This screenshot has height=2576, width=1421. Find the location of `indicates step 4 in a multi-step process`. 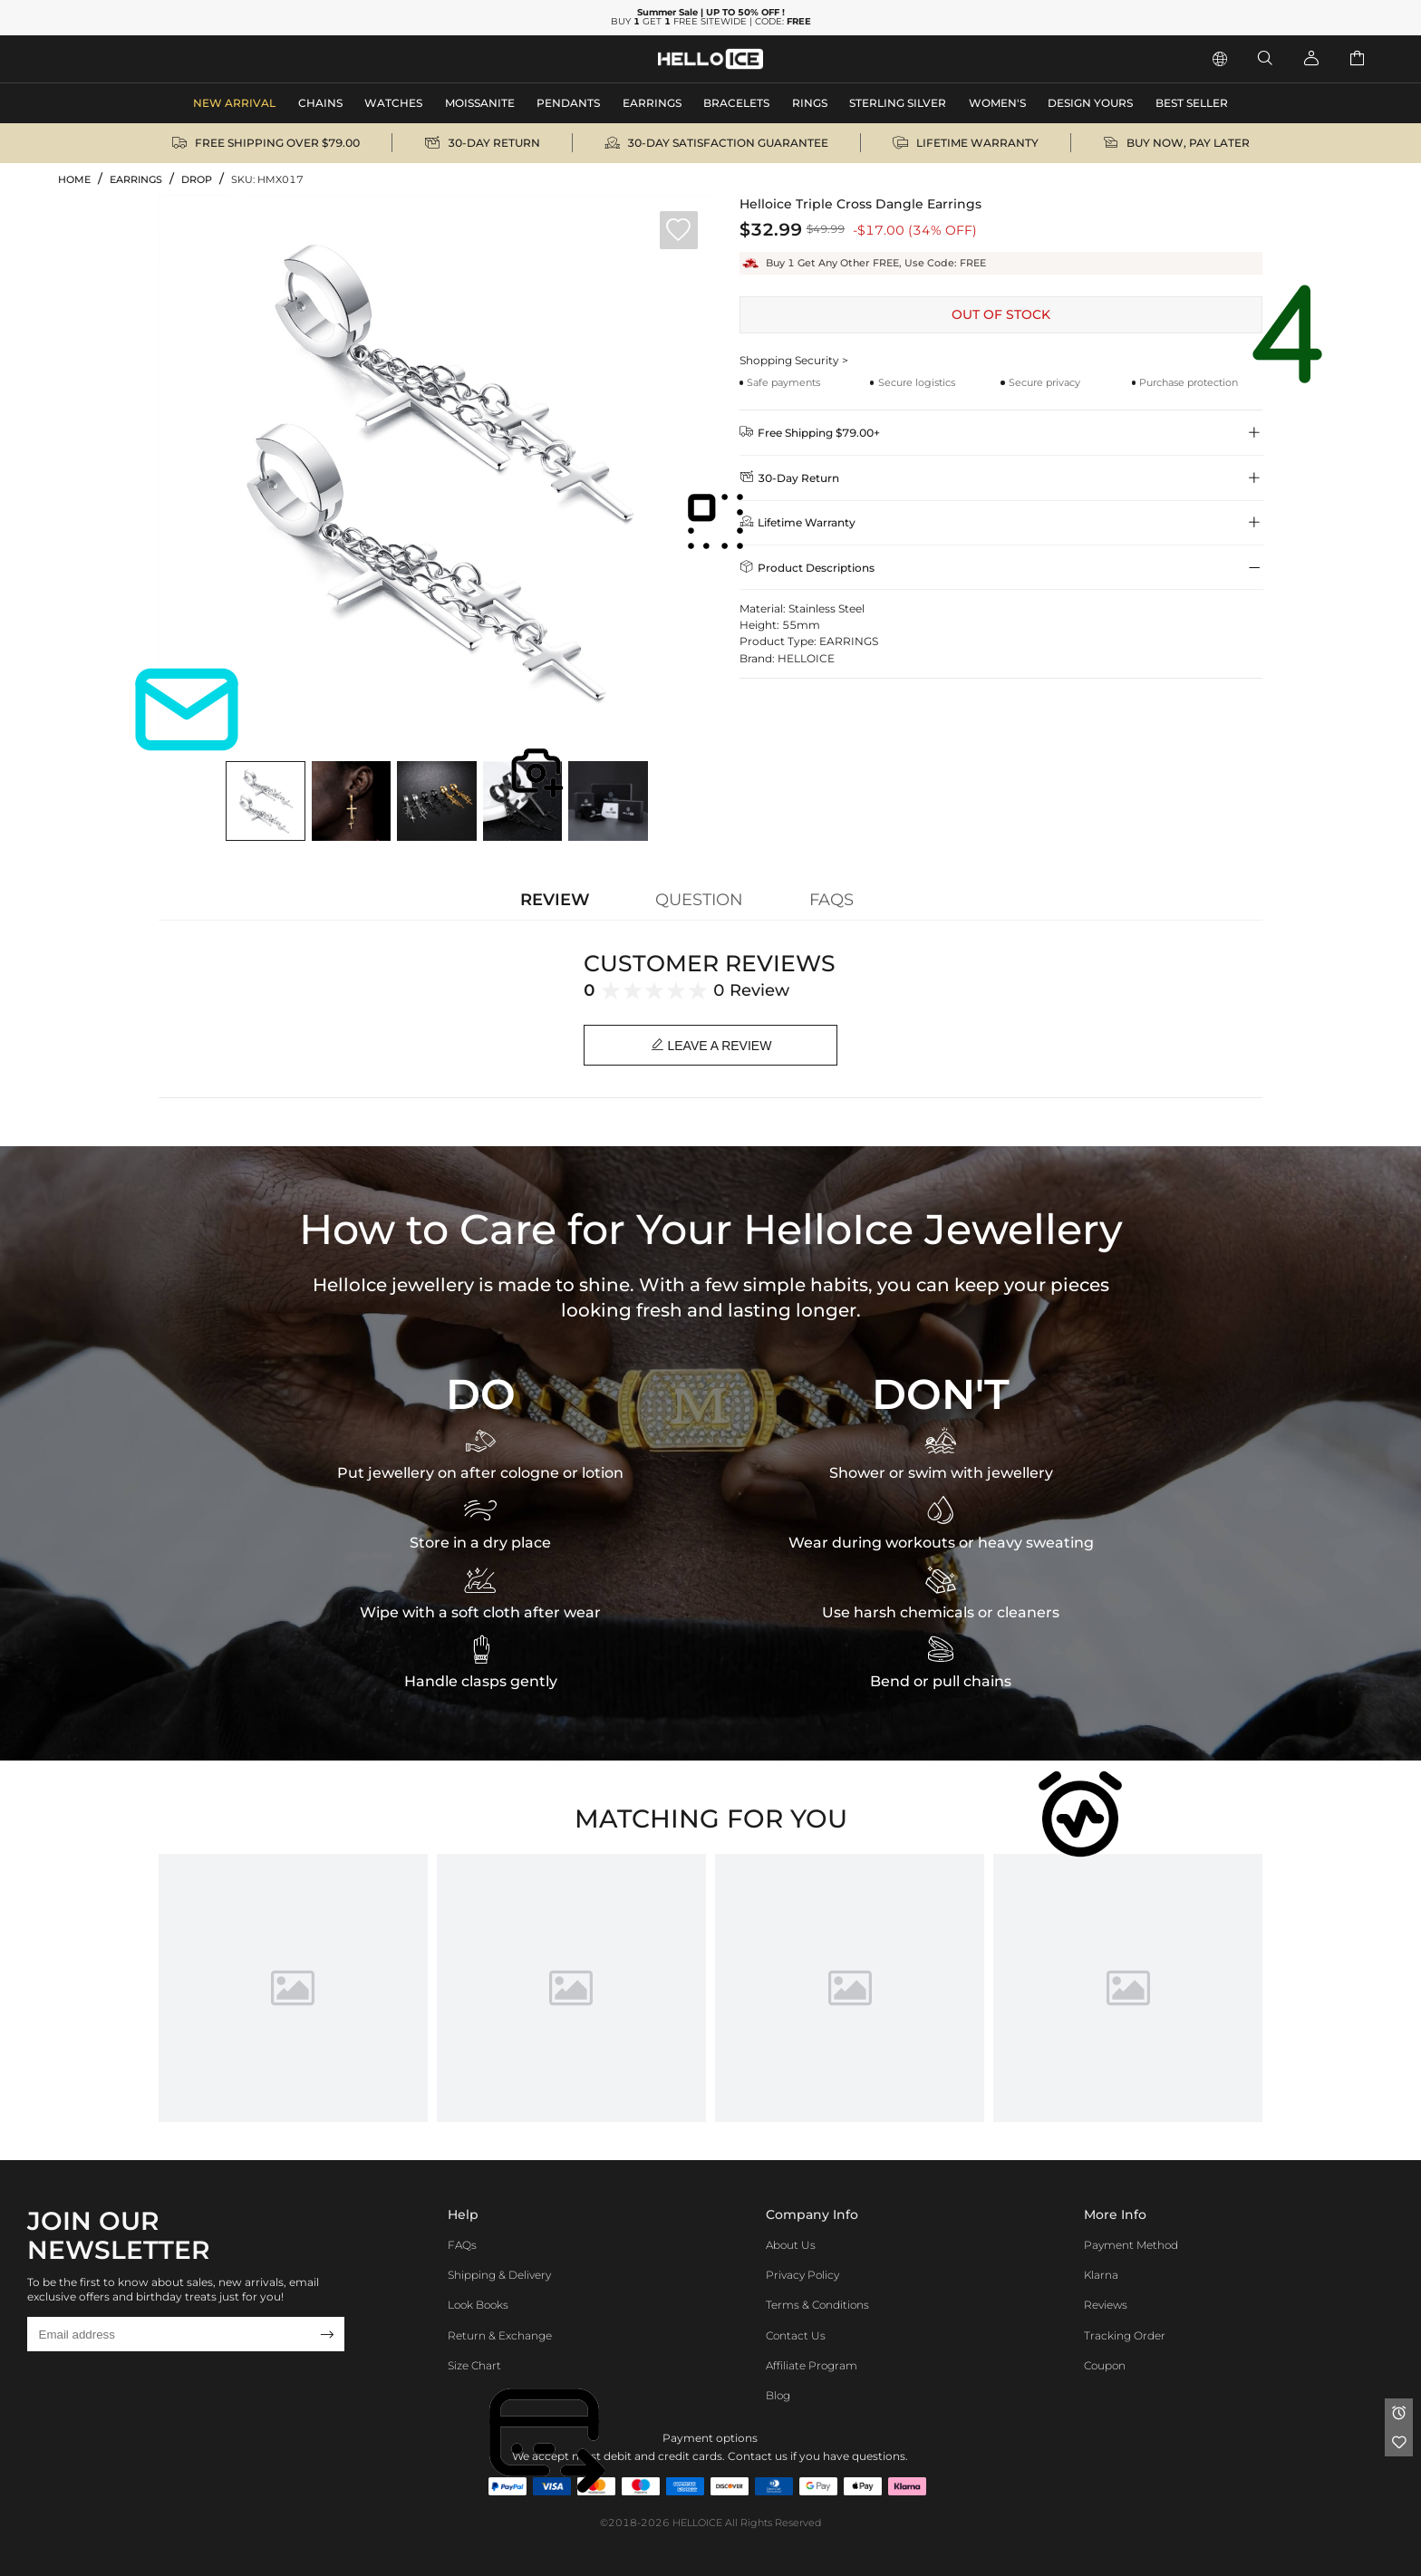

indicates step 4 in a multi-step process is located at coordinates (1287, 331).